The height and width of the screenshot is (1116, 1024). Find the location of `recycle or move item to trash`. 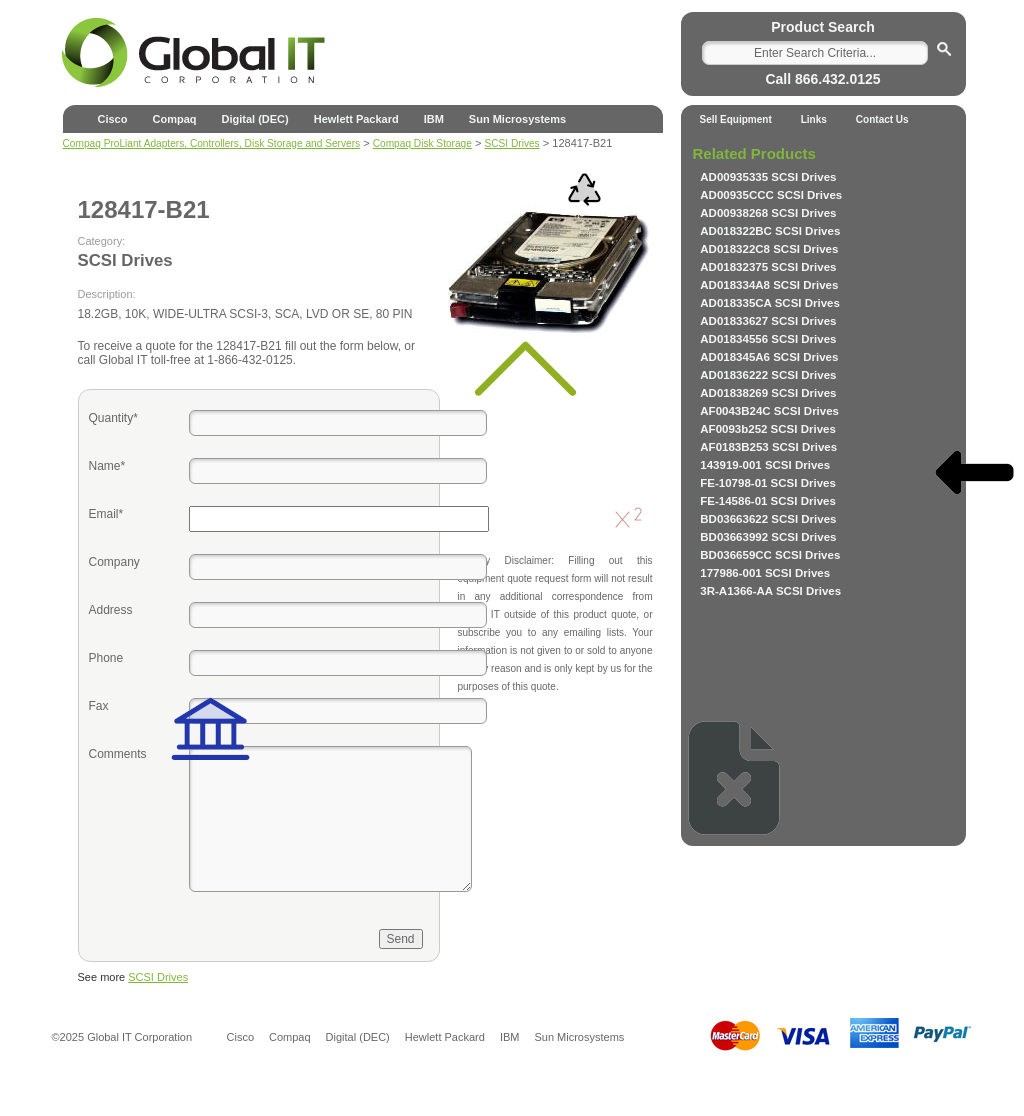

recycle or move item to trash is located at coordinates (584, 189).